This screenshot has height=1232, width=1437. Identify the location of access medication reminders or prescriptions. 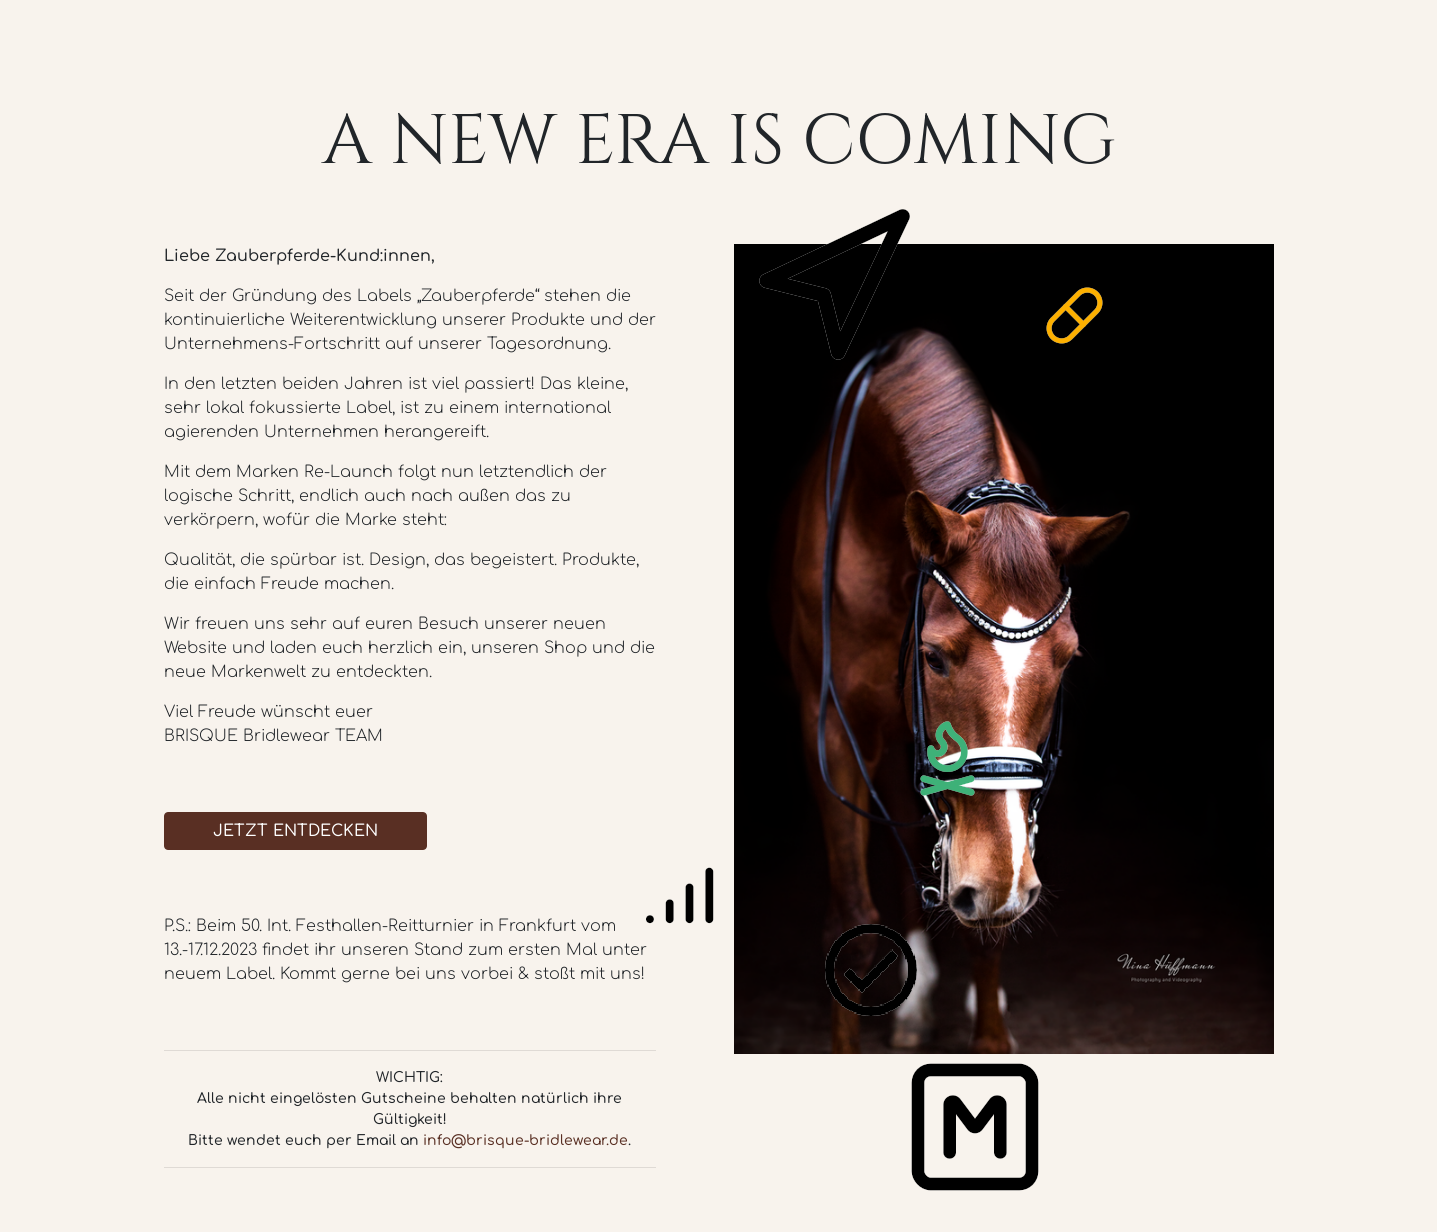
(1074, 315).